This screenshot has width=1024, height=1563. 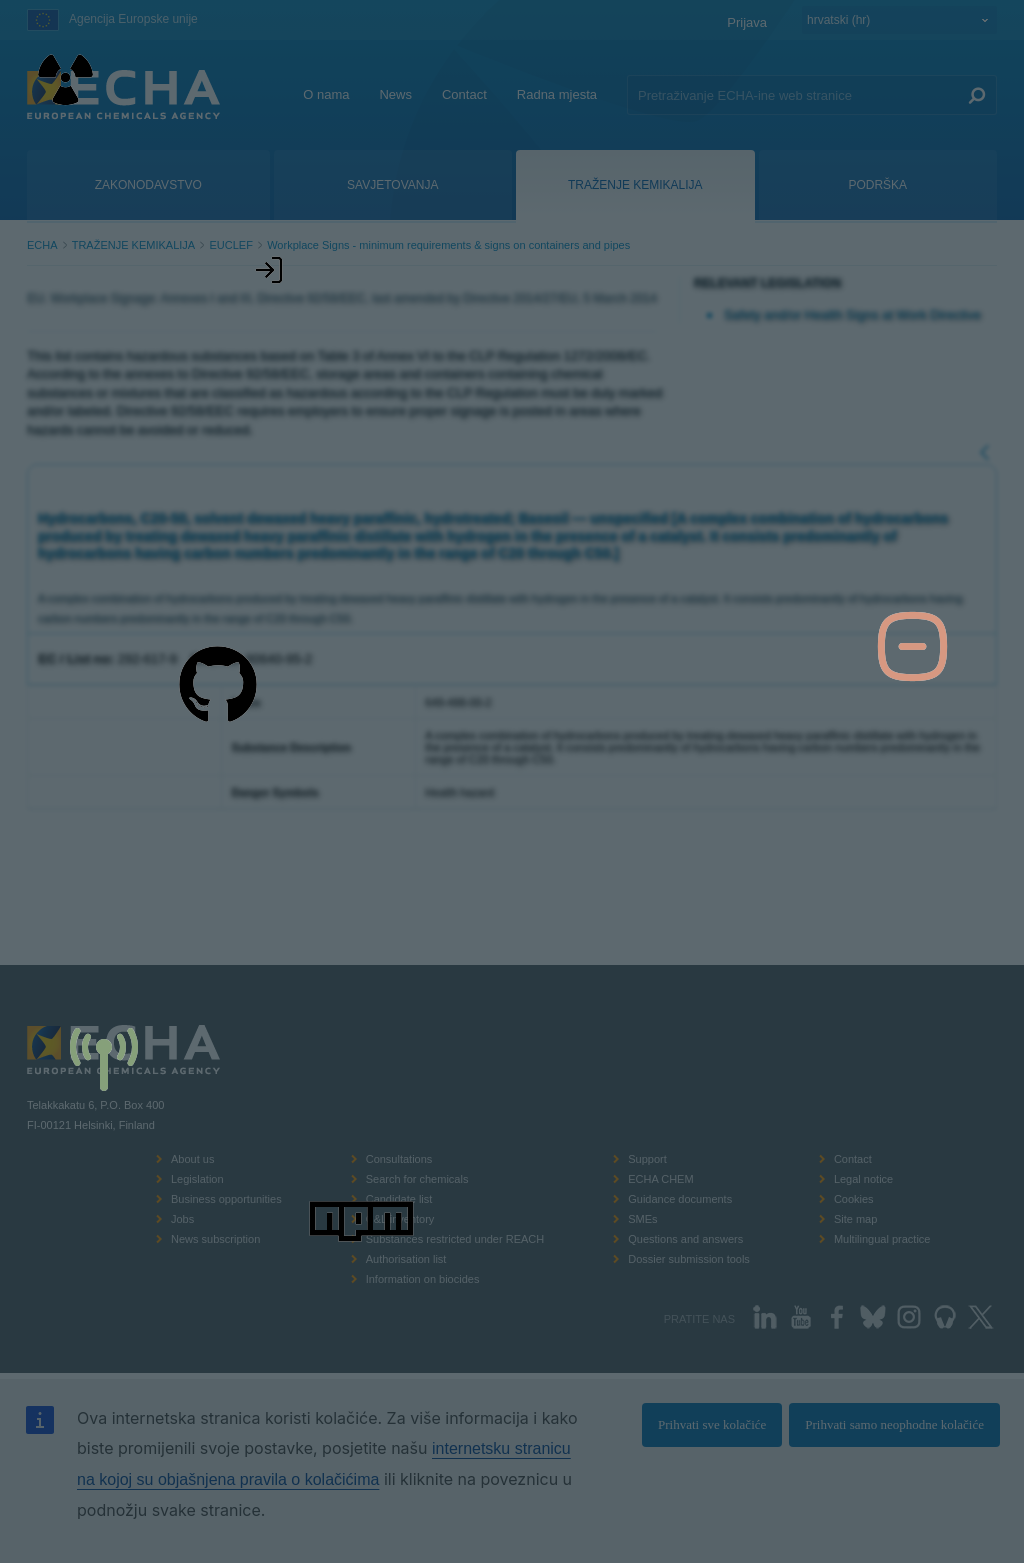 What do you see at coordinates (361, 1218) in the screenshot?
I see `npm package manager logo` at bounding box center [361, 1218].